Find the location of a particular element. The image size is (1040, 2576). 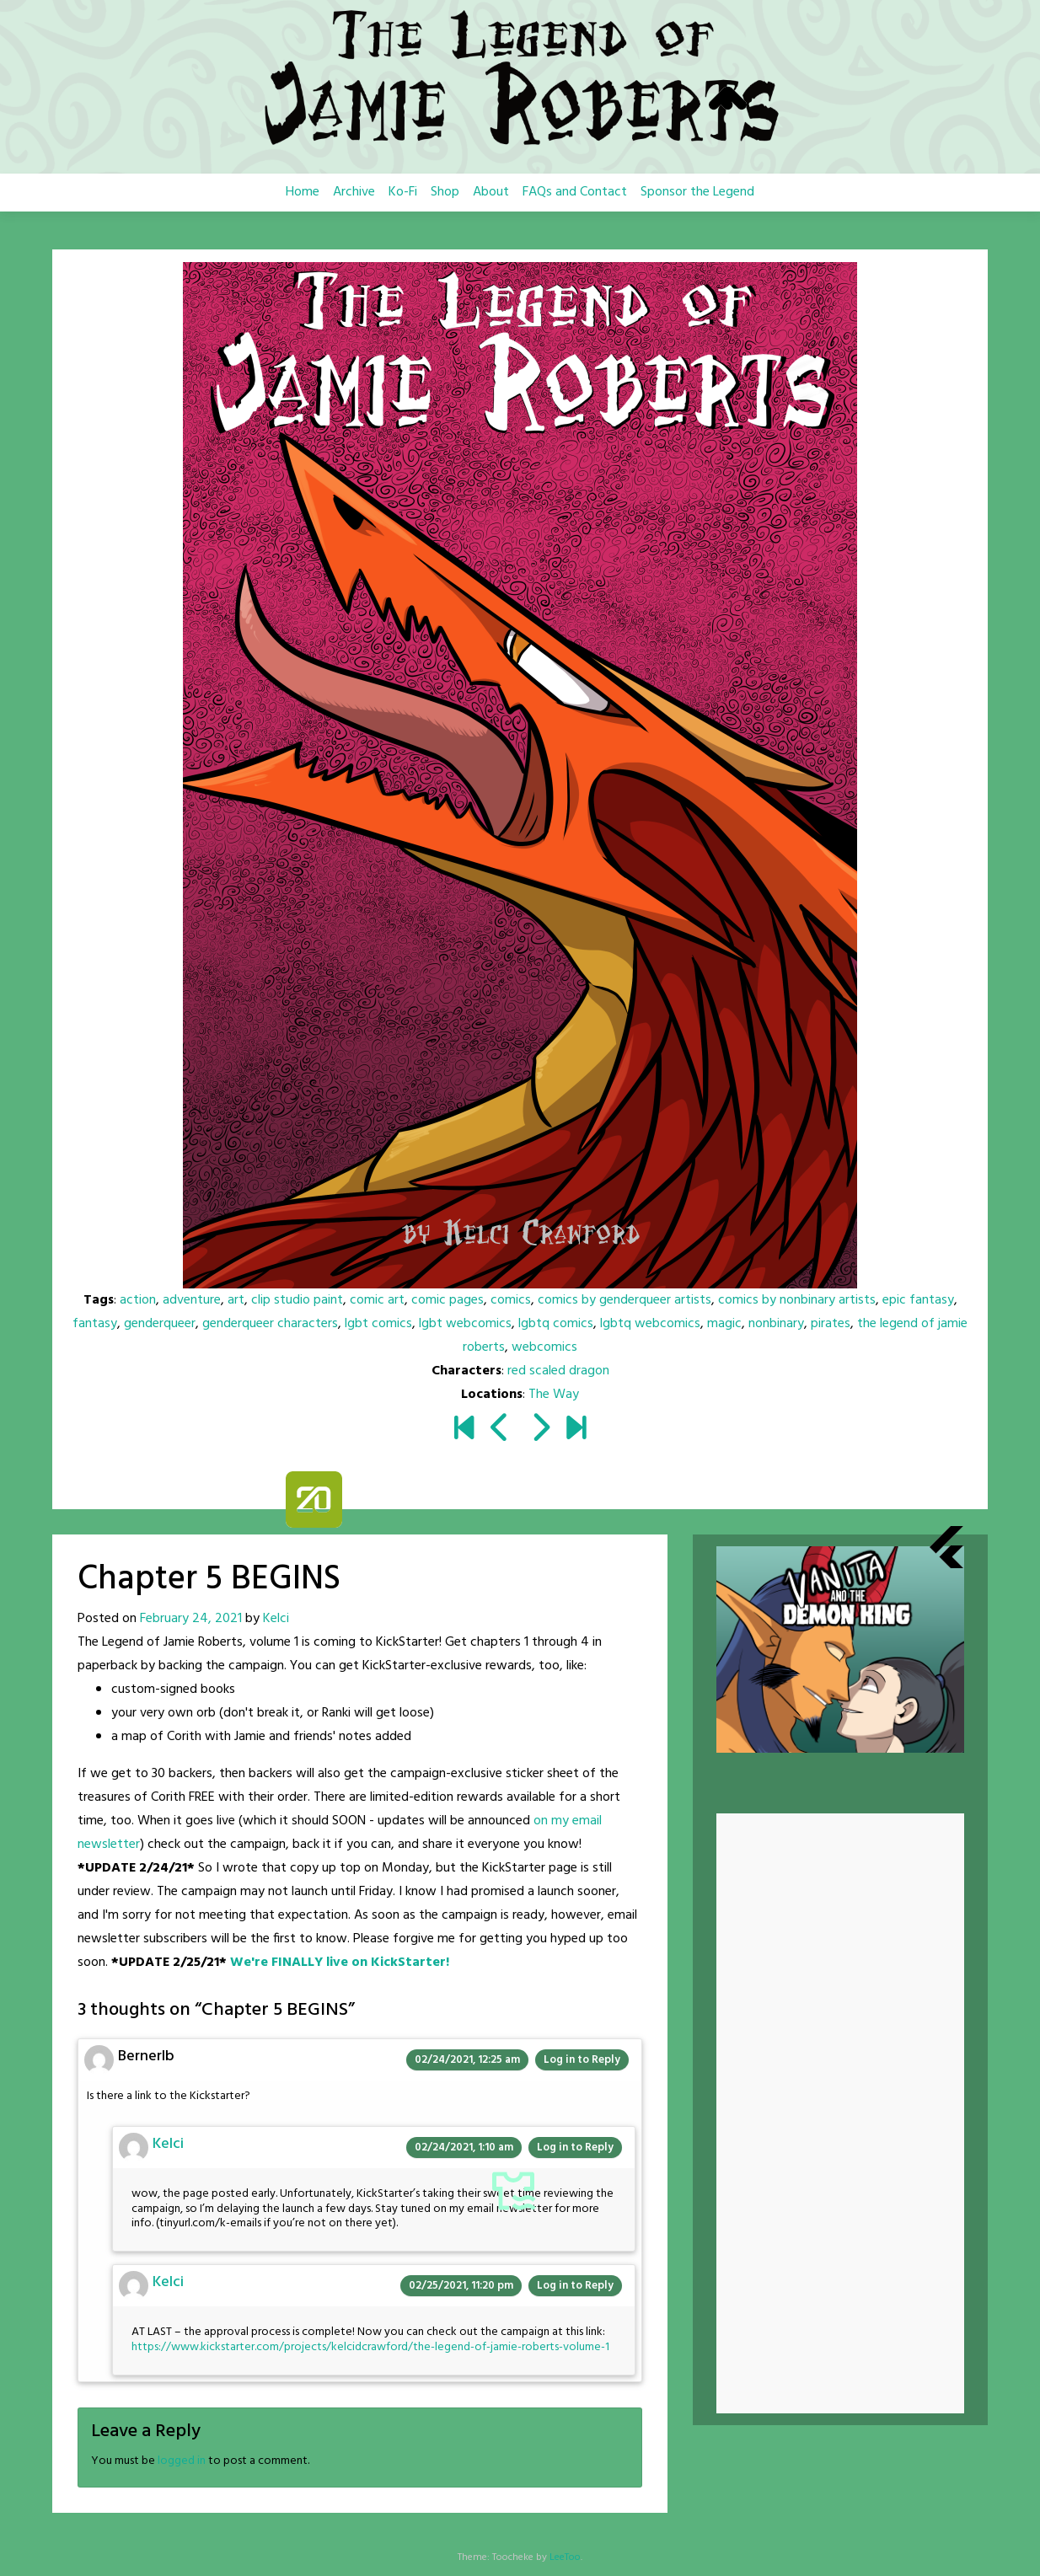

Flutter framework logo is located at coordinates (947, 1547).